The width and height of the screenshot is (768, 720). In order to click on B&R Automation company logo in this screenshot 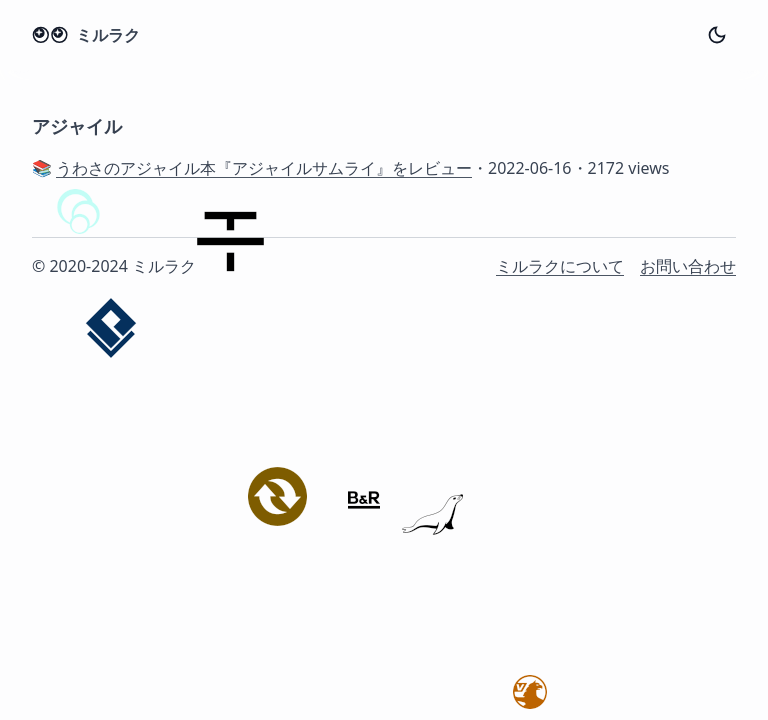, I will do `click(364, 500)`.